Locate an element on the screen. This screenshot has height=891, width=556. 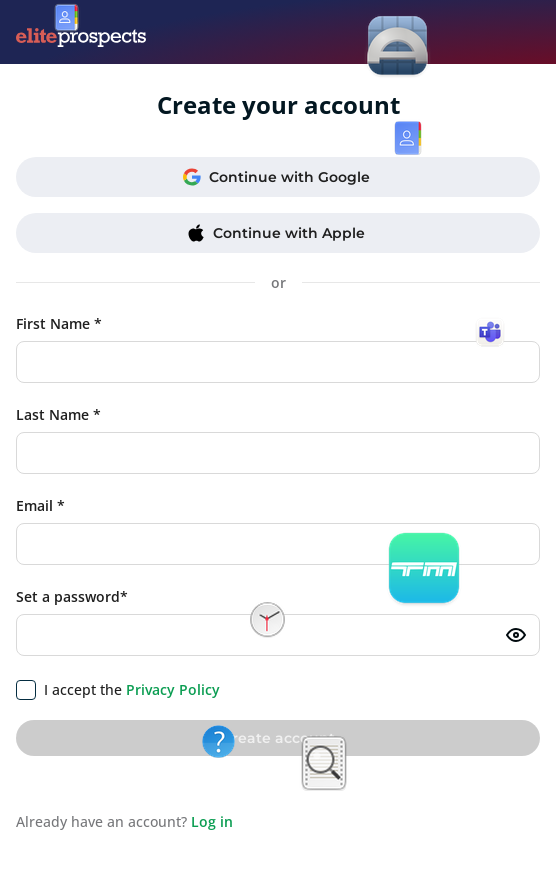
open the contacts app is located at coordinates (66, 17).